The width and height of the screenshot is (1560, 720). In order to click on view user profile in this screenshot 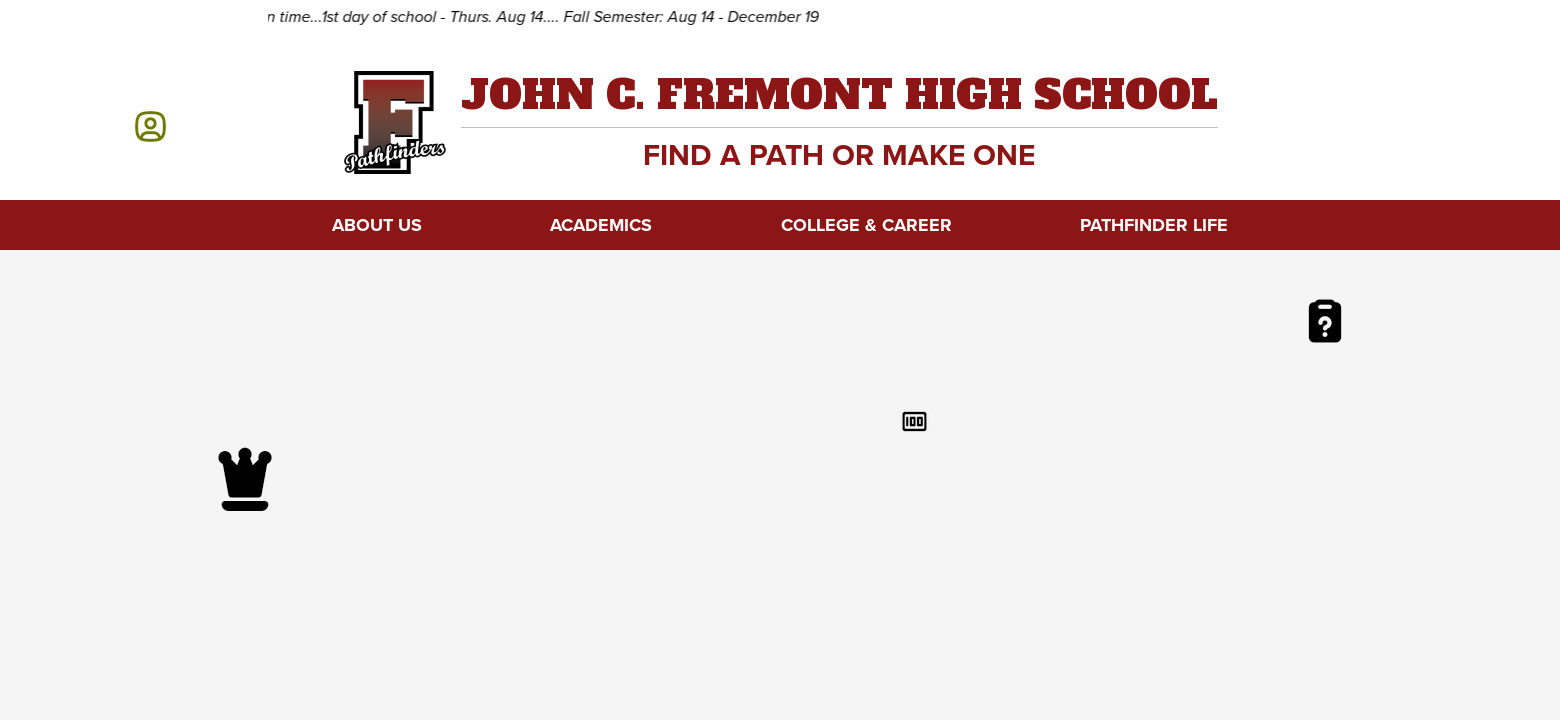, I will do `click(150, 126)`.